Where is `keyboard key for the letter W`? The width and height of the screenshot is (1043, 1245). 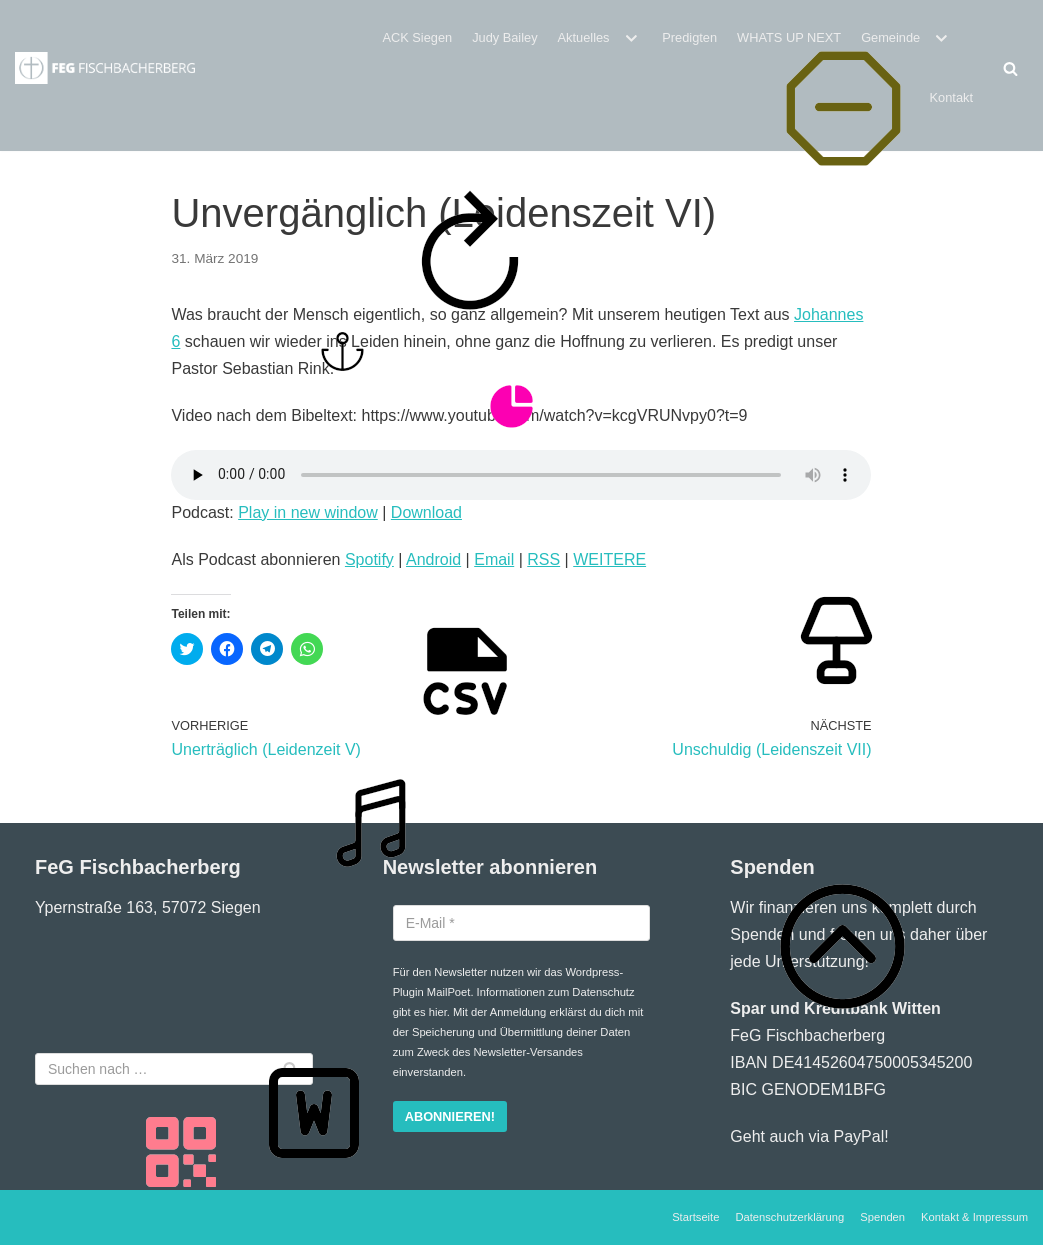
keyboard key for the letter W is located at coordinates (314, 1113).